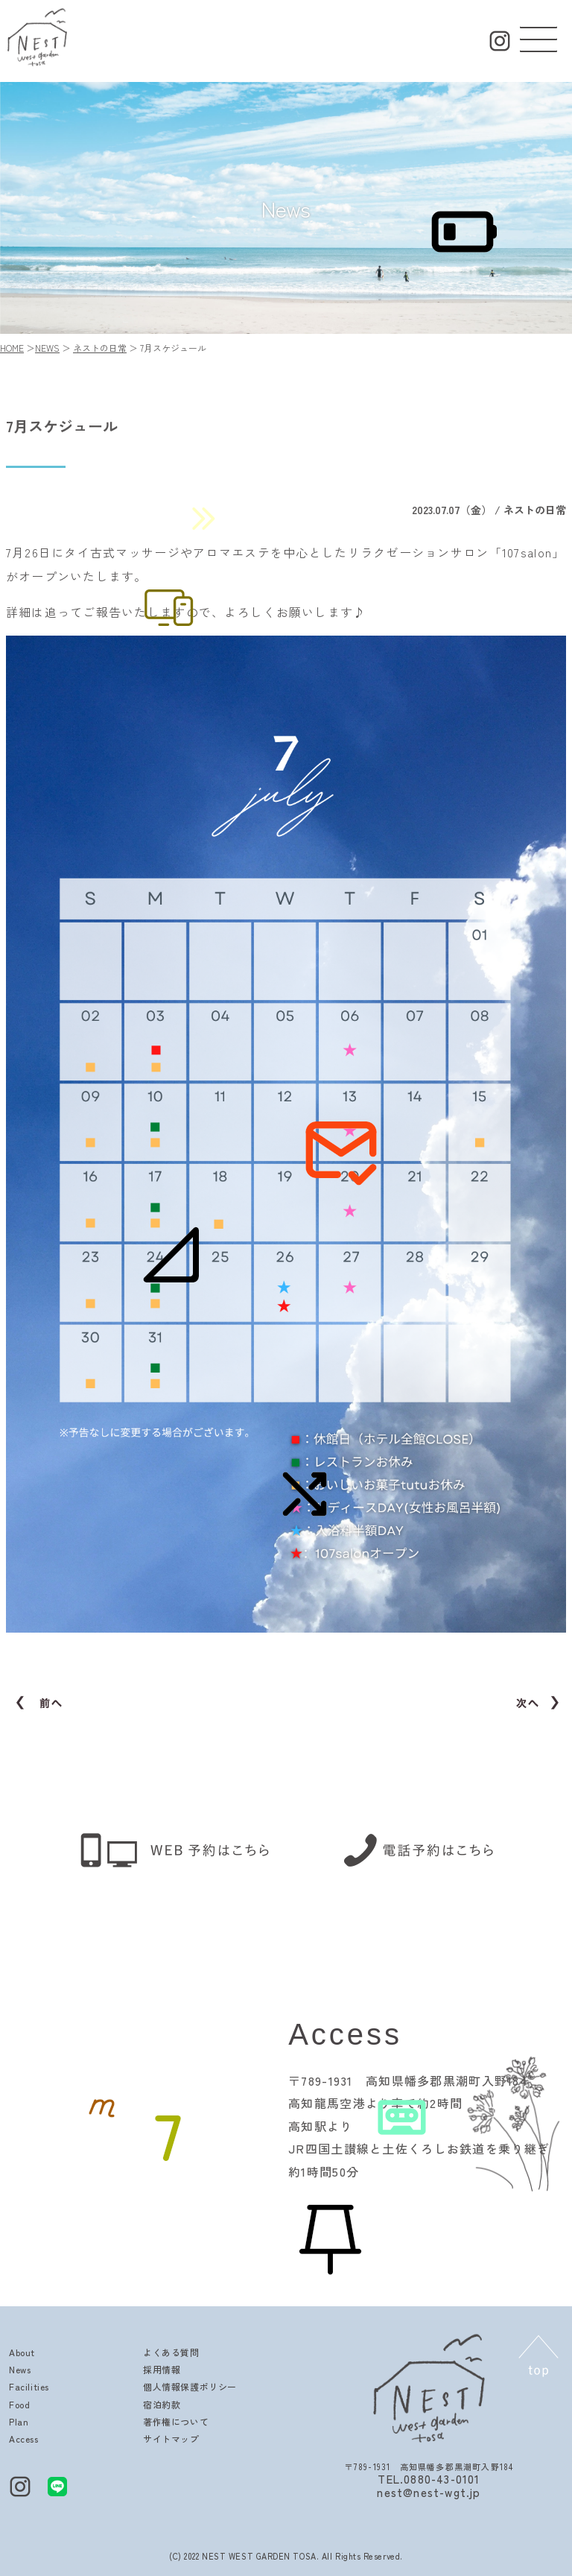 The height and width of the screenshot is (2576, 572). I want to click on access audio recordings or voice memos, so click(401, 2117).